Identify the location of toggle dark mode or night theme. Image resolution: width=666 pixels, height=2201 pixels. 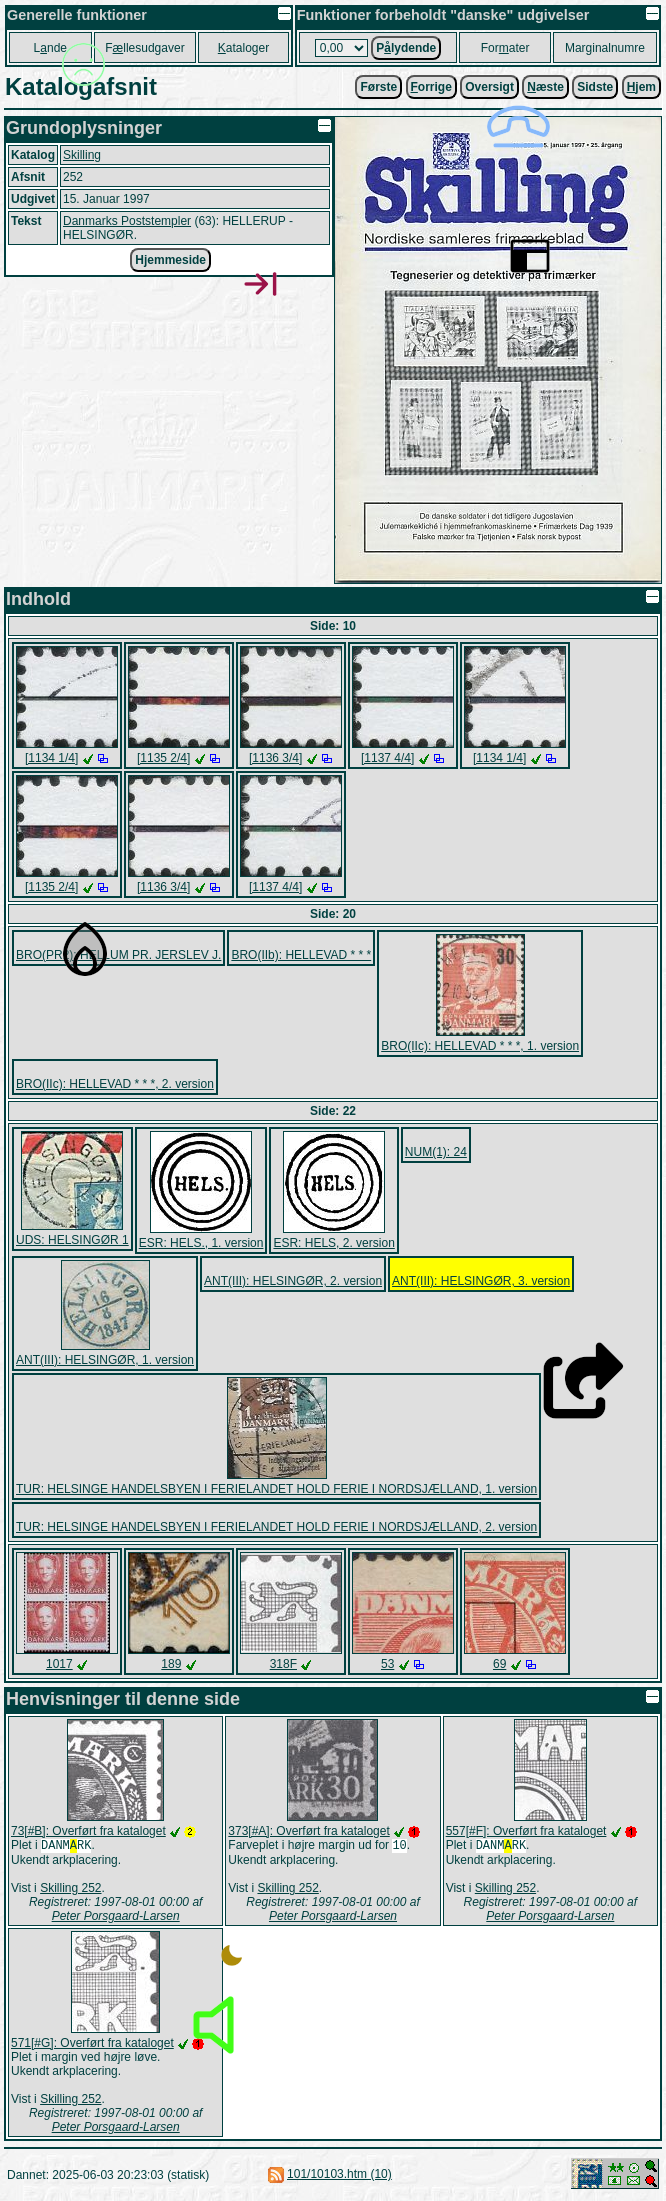
(231, 1956).